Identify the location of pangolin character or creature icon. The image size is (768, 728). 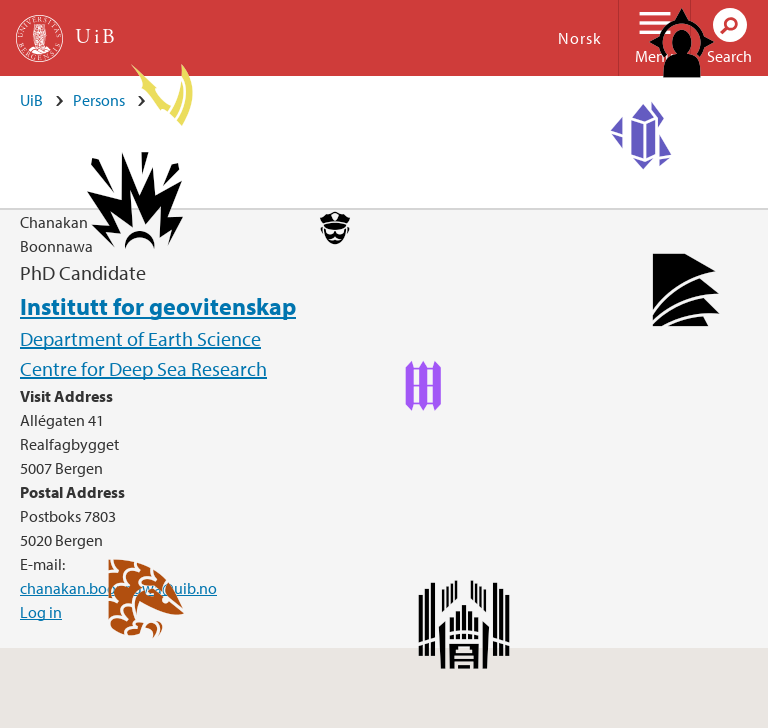
(149, 599).